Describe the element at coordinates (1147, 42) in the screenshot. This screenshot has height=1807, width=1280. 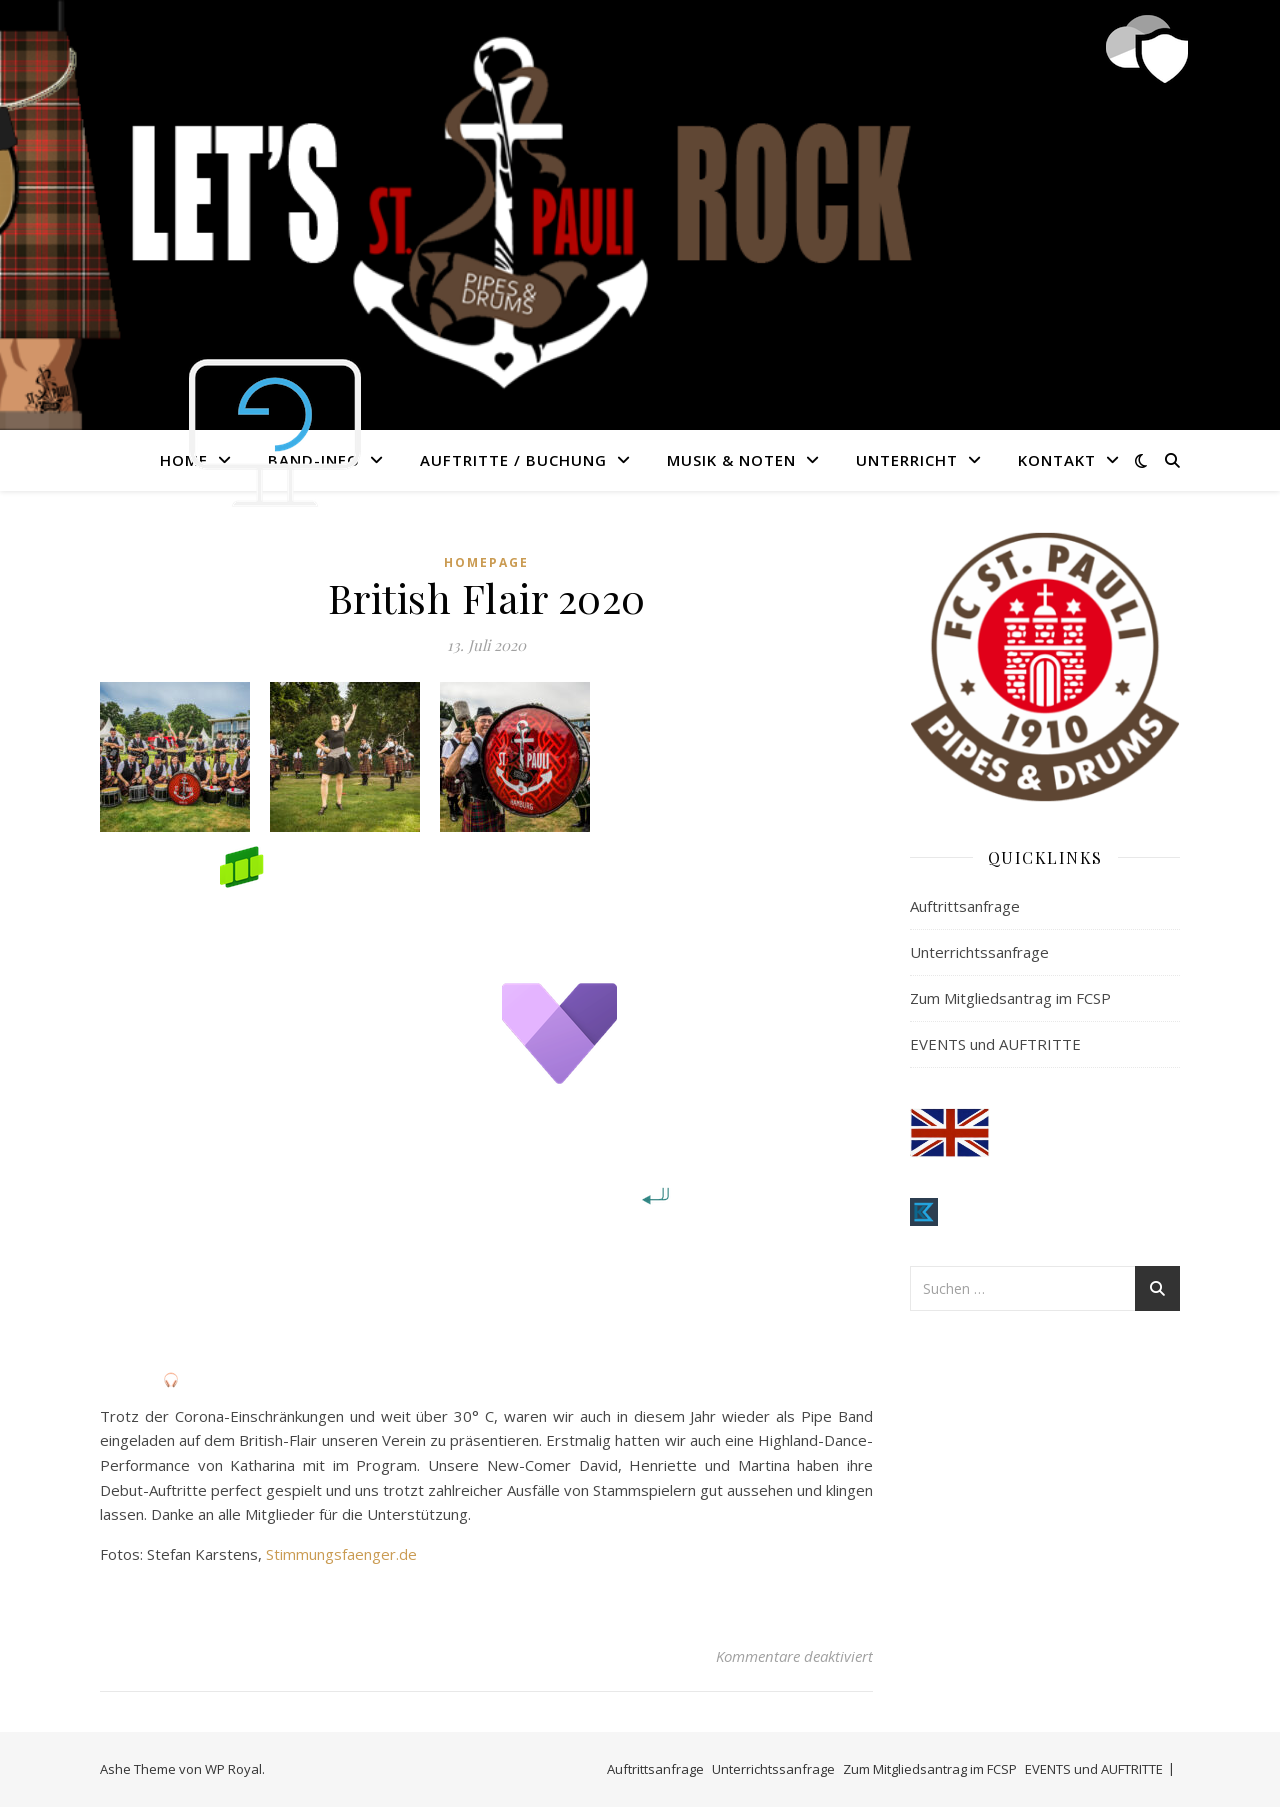
I see `file is syncing to OneDrive cloud storage` at that location.